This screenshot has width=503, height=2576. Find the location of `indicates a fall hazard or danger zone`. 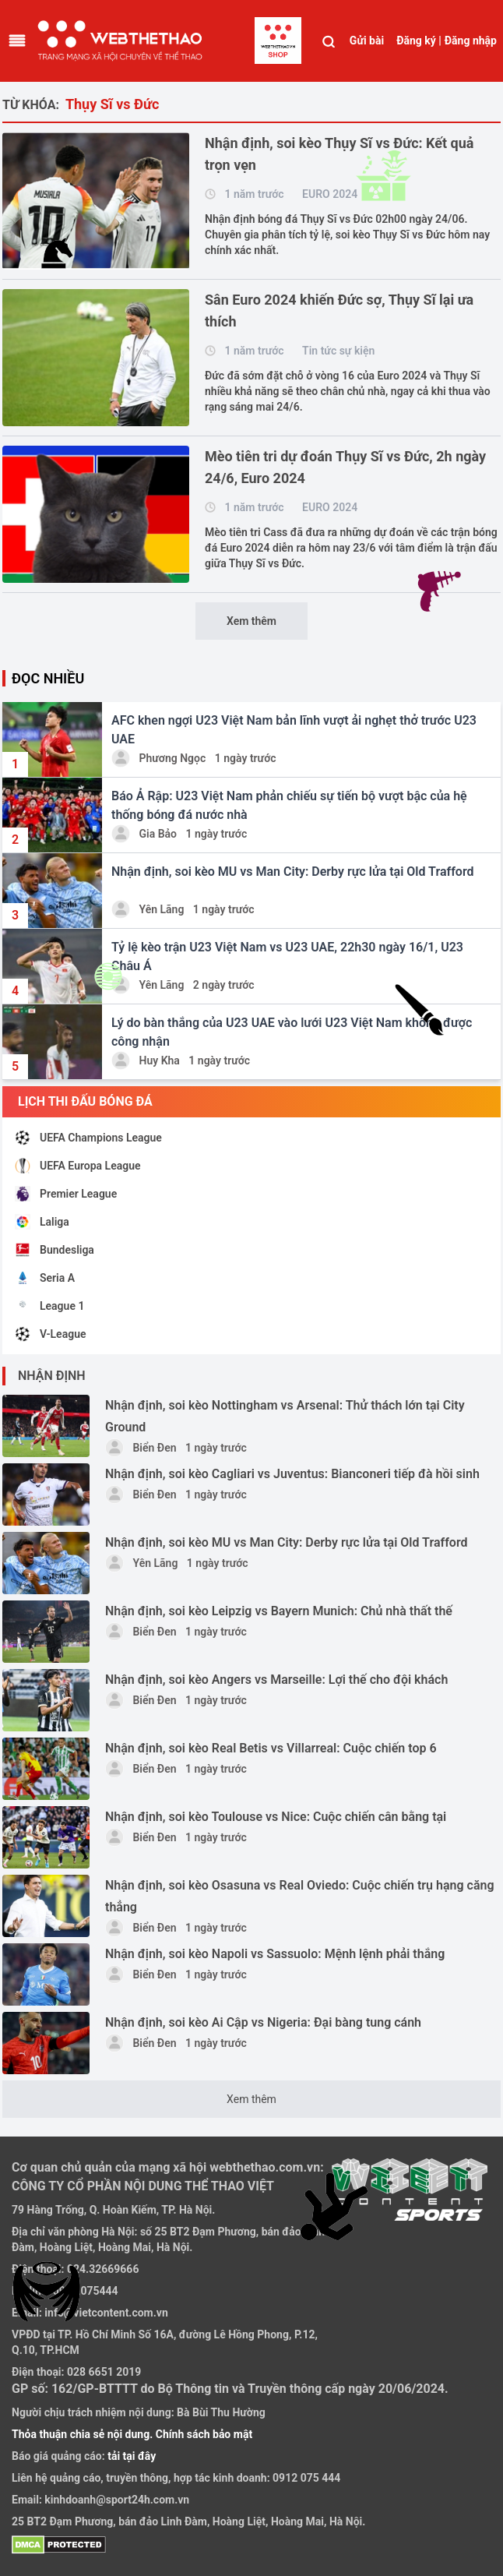

indicates a fall hazard or danger zone is located at coordinates (334, 2207).